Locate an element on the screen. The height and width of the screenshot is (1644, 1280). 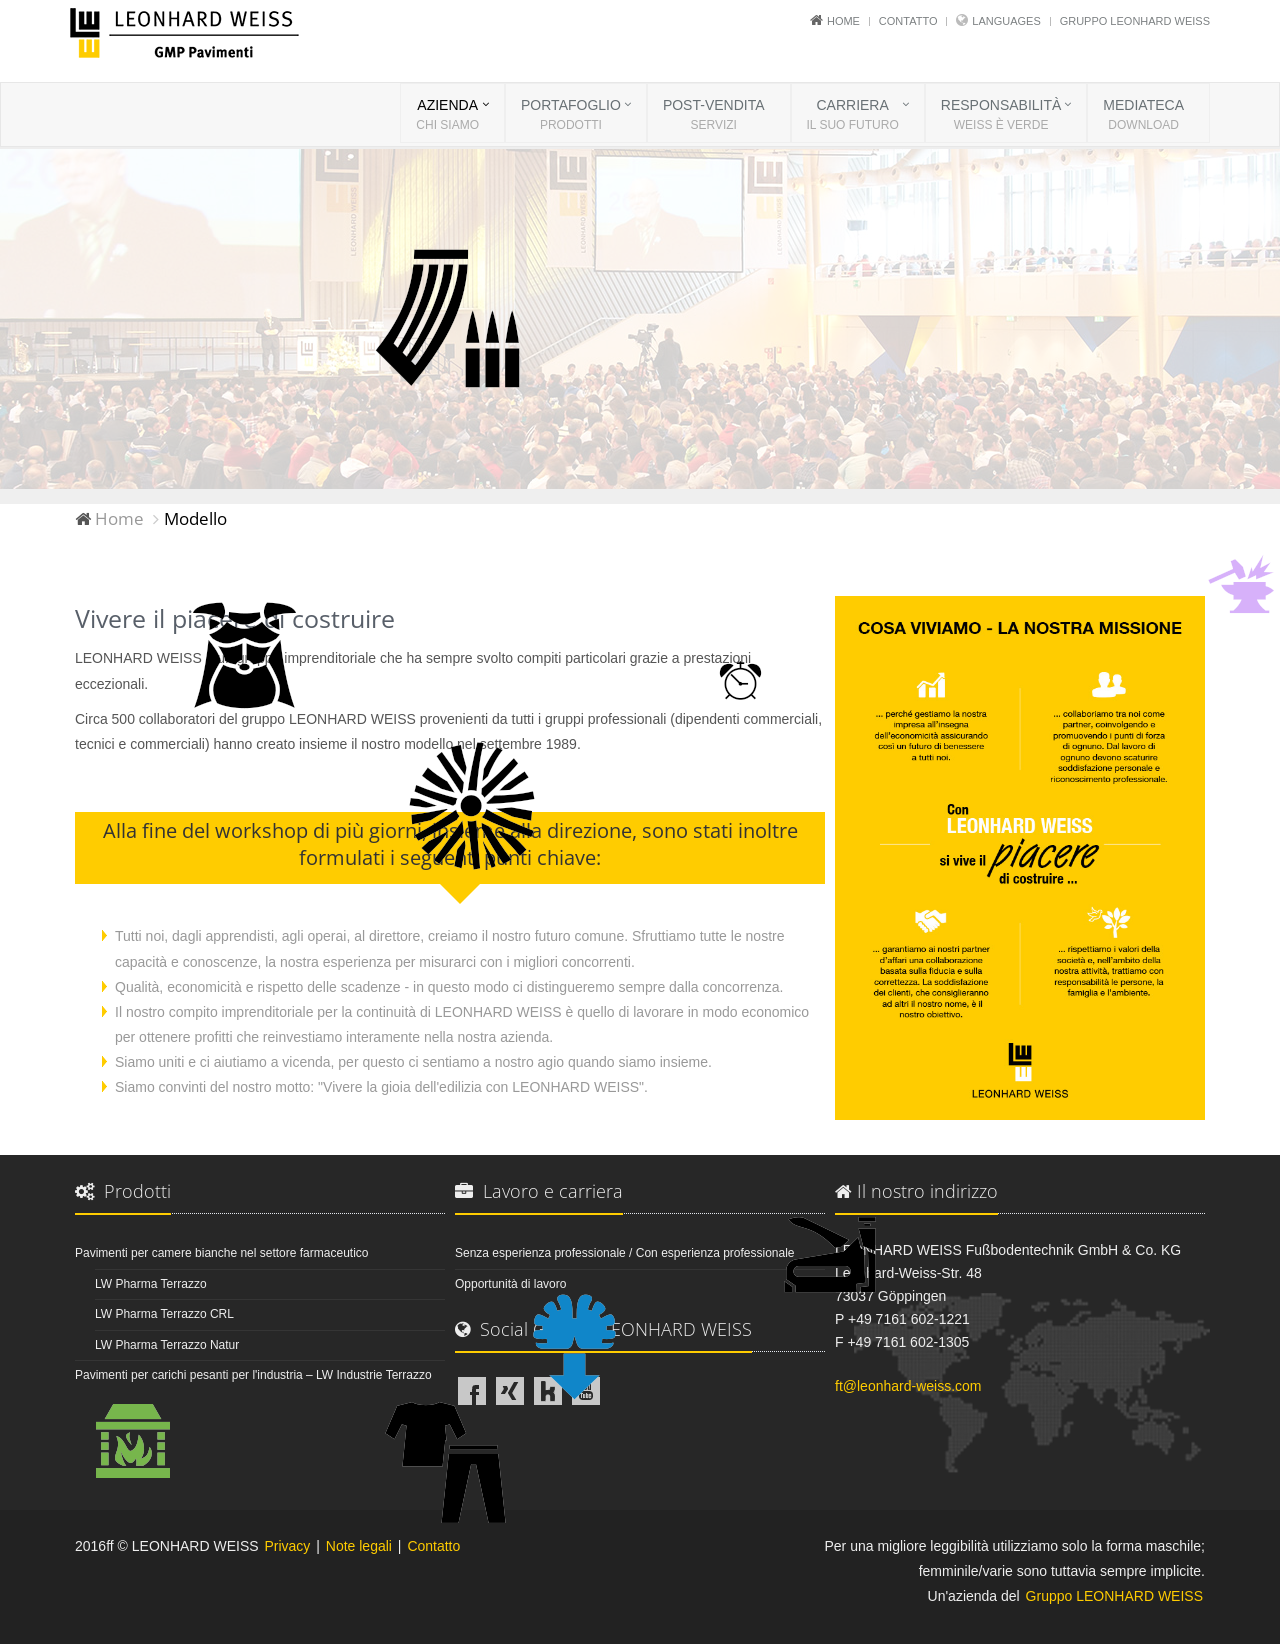
access fireplace or heating controls is located at coordinates (133, 1441).